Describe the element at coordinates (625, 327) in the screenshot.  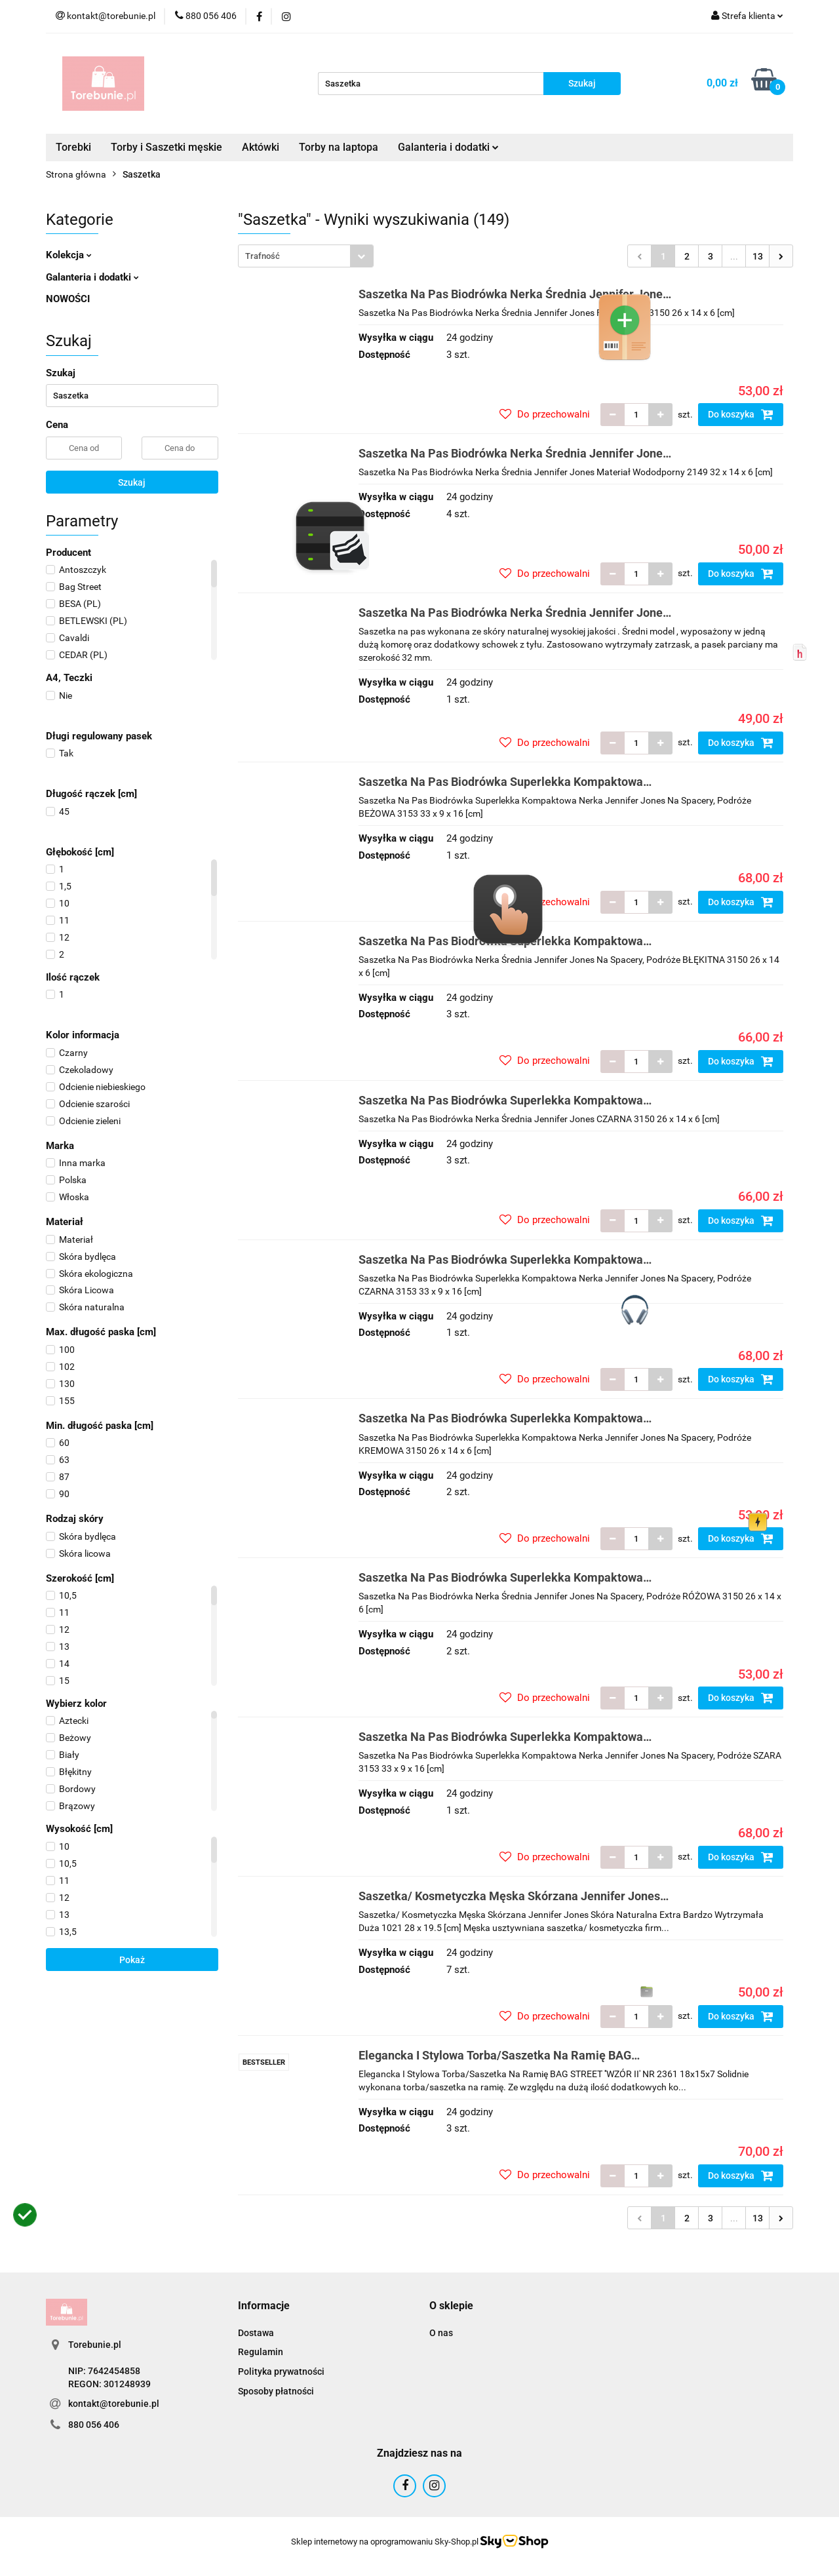
I see `add a new package to install queue` at that location.